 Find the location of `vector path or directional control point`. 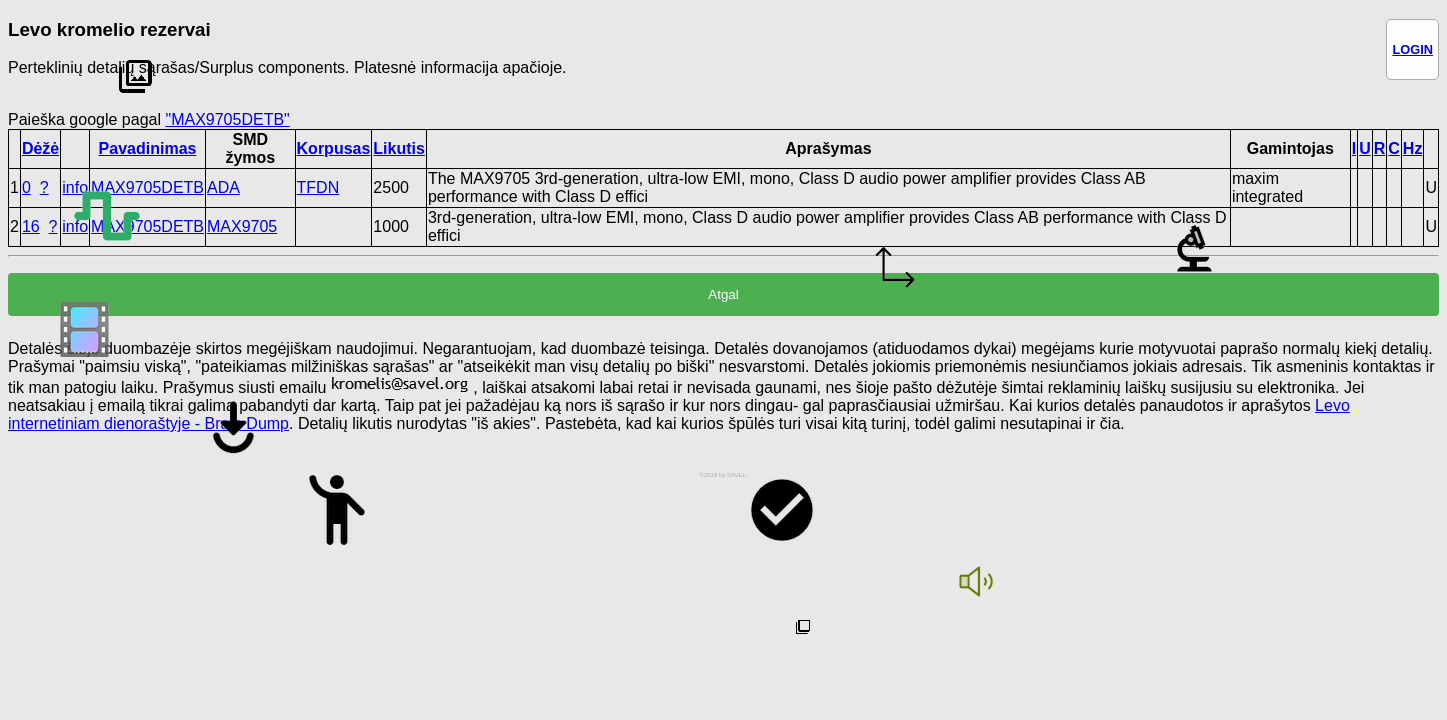

vector path or directional control point is located at coordinates (893, 266).